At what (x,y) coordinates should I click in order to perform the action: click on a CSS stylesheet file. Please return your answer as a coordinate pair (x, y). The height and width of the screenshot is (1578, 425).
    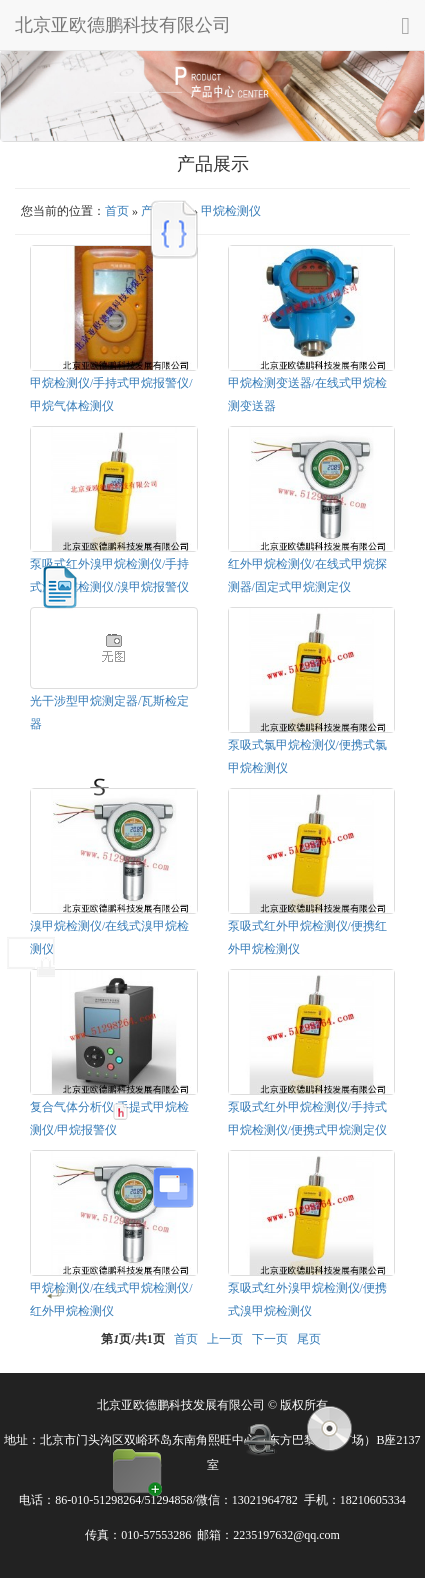
    Looking at the image, I should click on (174, 229).